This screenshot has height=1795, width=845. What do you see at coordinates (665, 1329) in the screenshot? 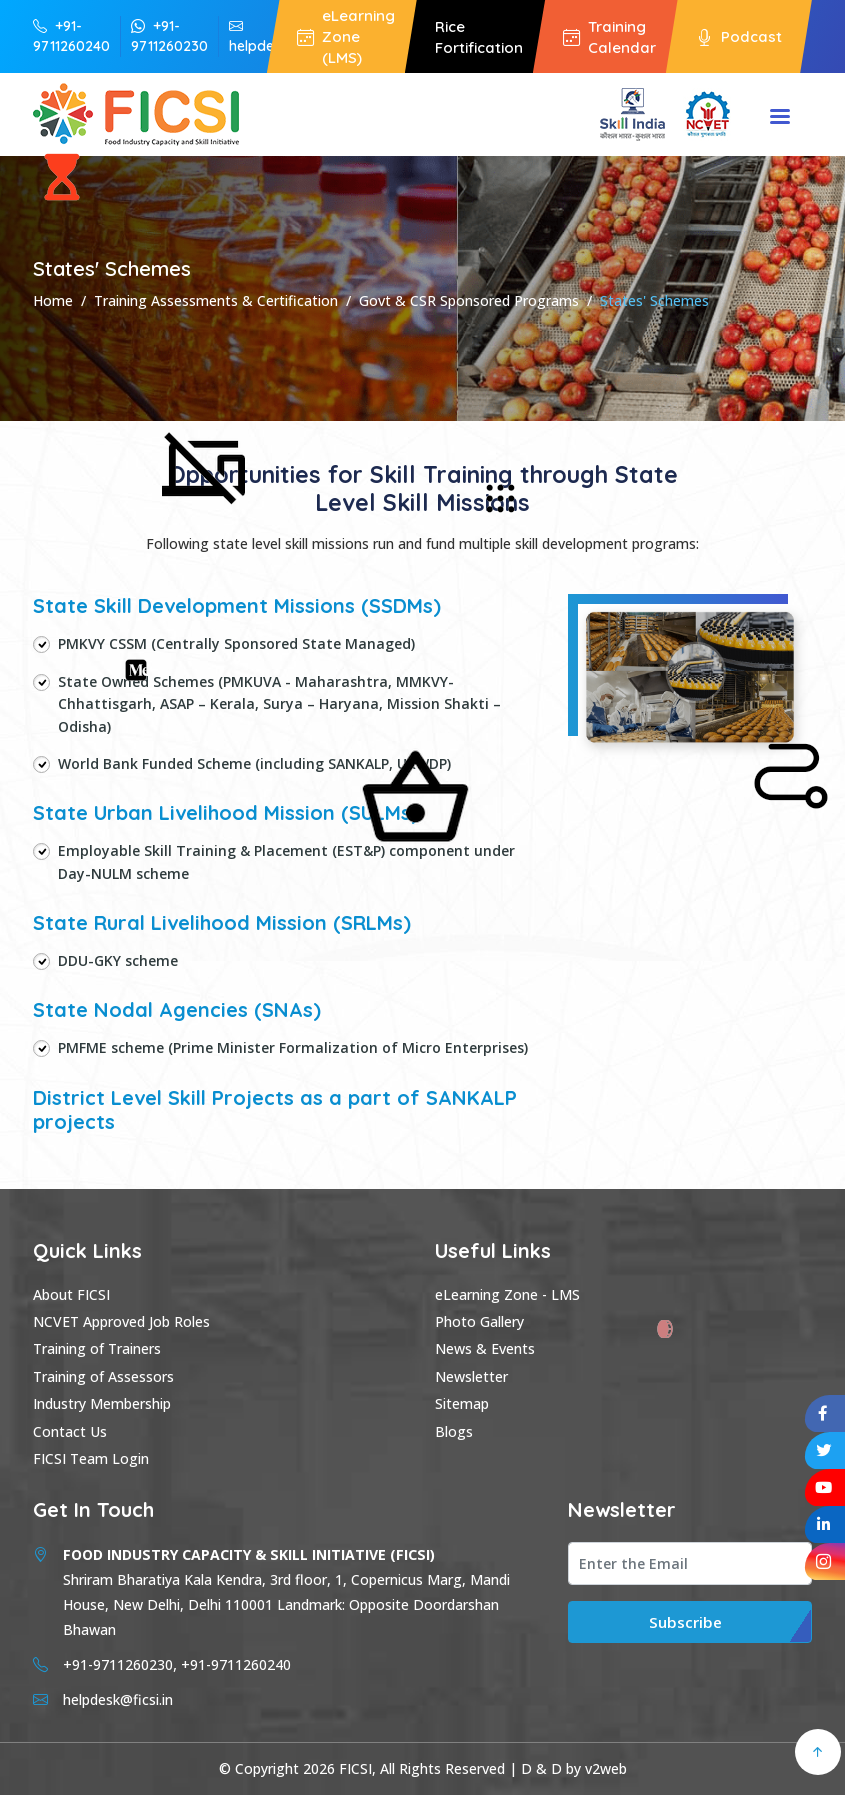
I see `view coin or currency balance` at bounding box center [665, 1329].